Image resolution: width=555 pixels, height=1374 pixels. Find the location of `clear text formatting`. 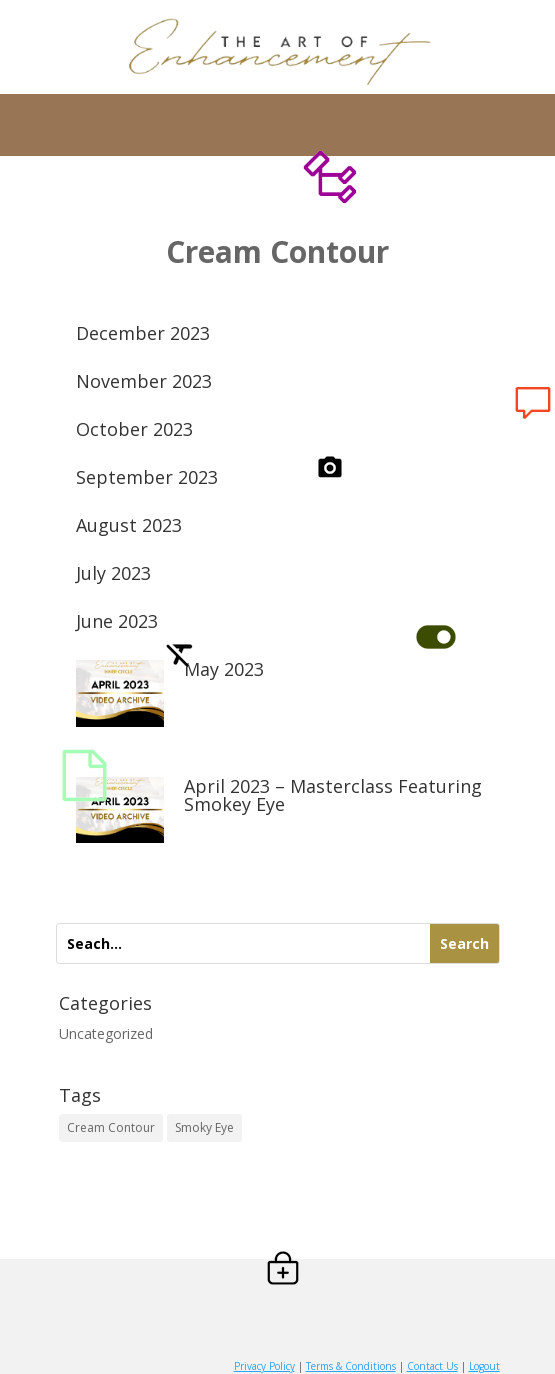

clear text formatting is located at coordinates (180, 654).